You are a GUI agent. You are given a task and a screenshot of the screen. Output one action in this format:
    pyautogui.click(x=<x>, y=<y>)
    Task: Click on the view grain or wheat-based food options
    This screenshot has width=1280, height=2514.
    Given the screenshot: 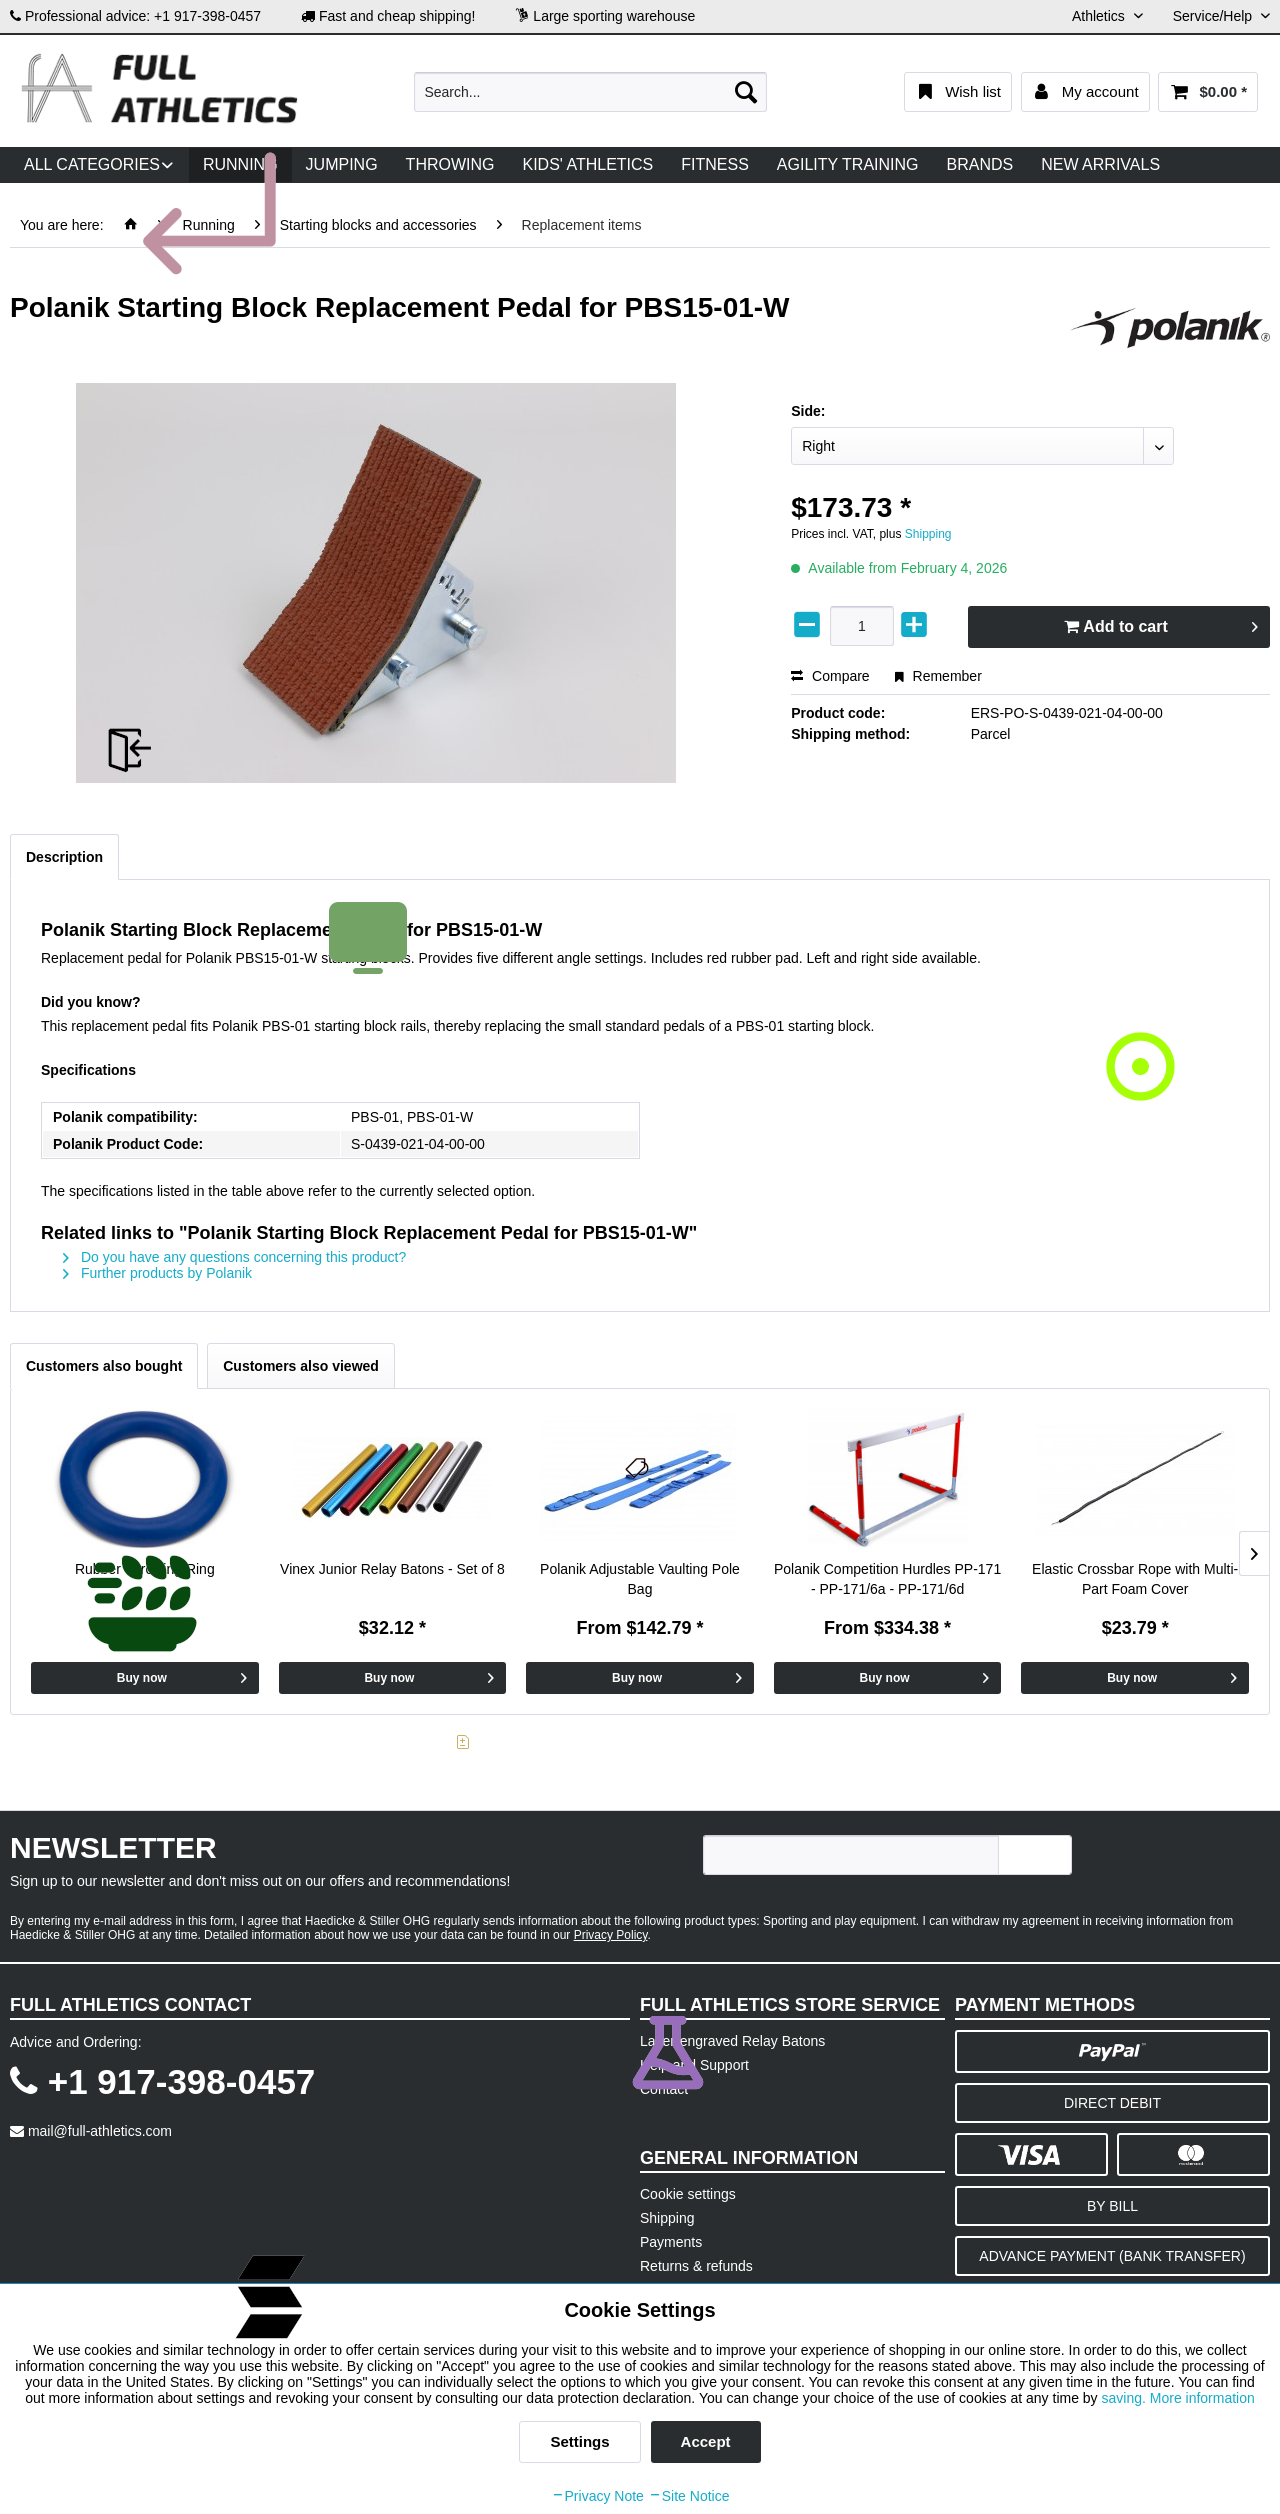 What is the action you would take?
    pyautogui.click(x=142, y=1603)
    